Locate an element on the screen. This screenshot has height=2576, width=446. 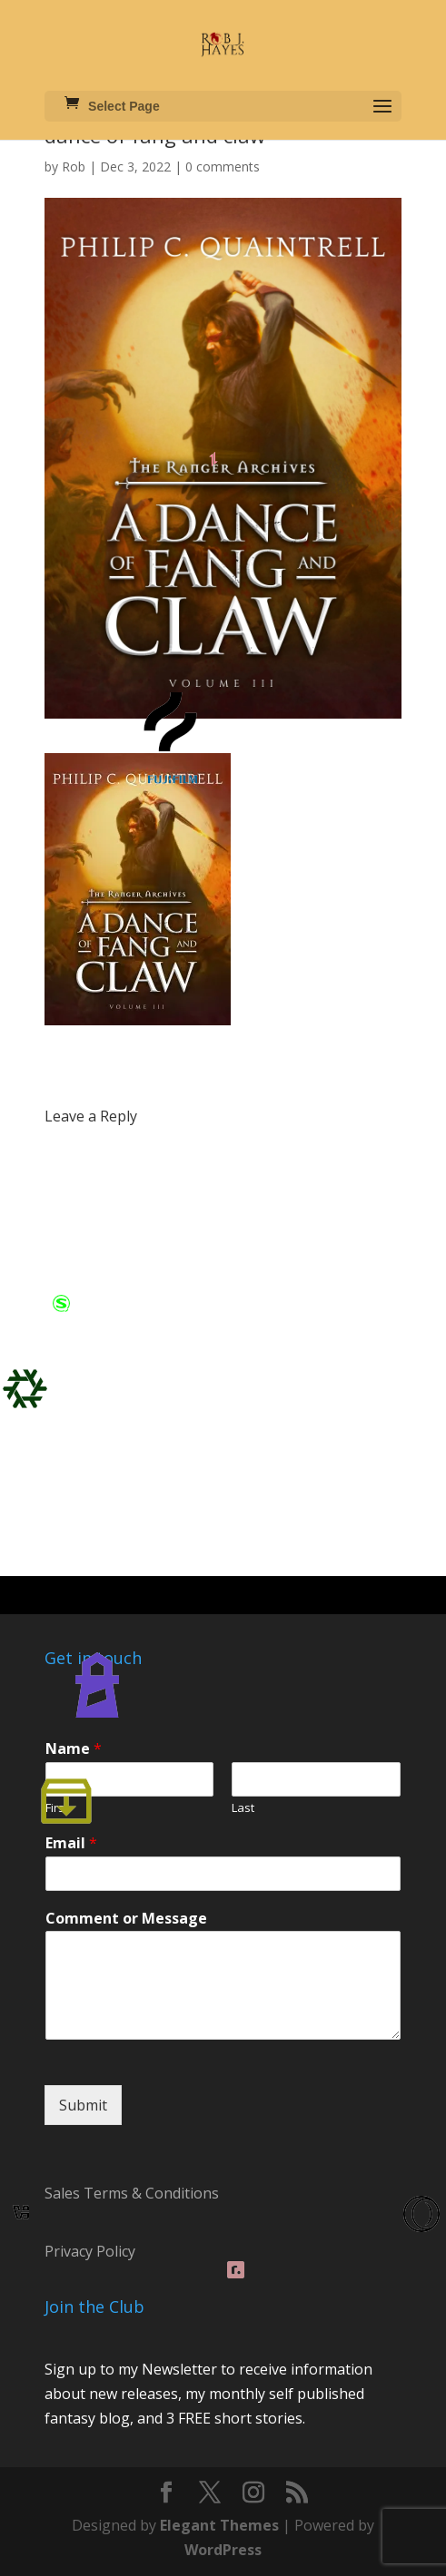
open Opera GX browser is located at coordinates (421, 2214).